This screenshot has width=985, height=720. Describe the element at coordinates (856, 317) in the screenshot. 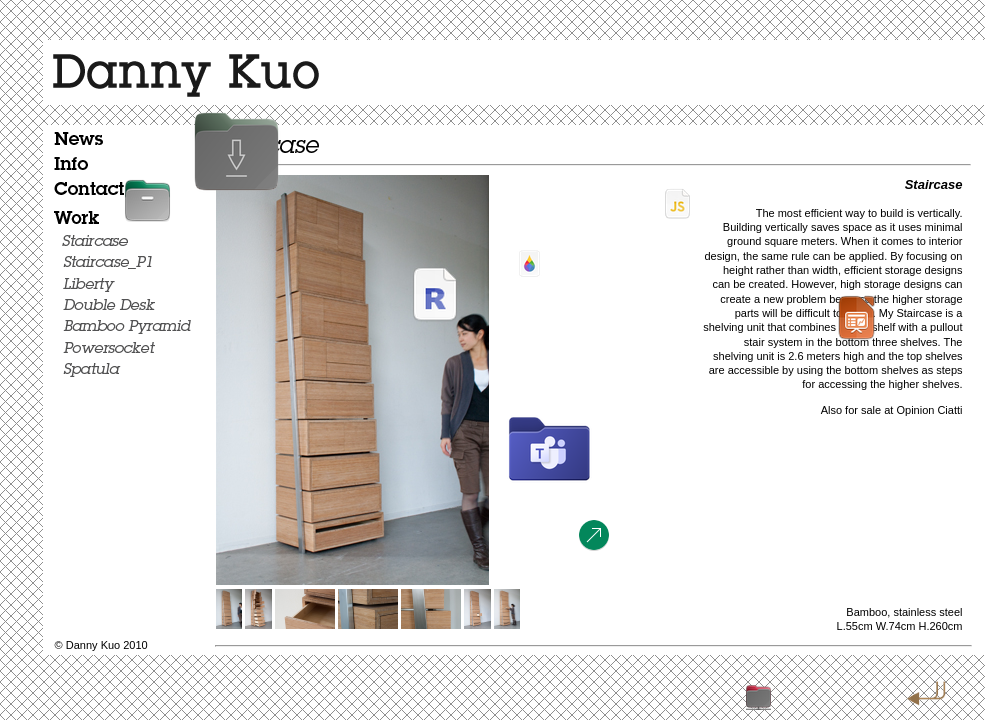

I see `open libreoffice impress presentation software` at that location.